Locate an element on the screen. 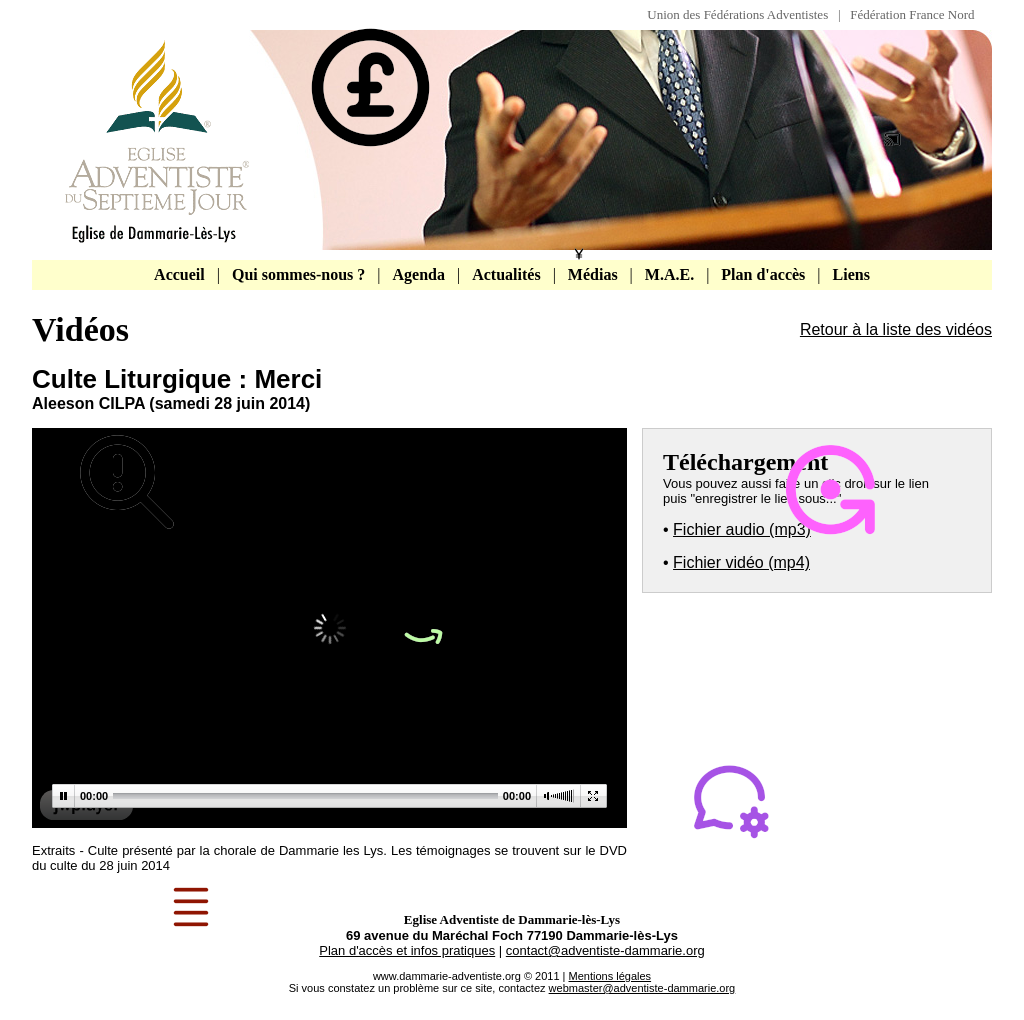  search error or warning is located at coordinates (127, 482).